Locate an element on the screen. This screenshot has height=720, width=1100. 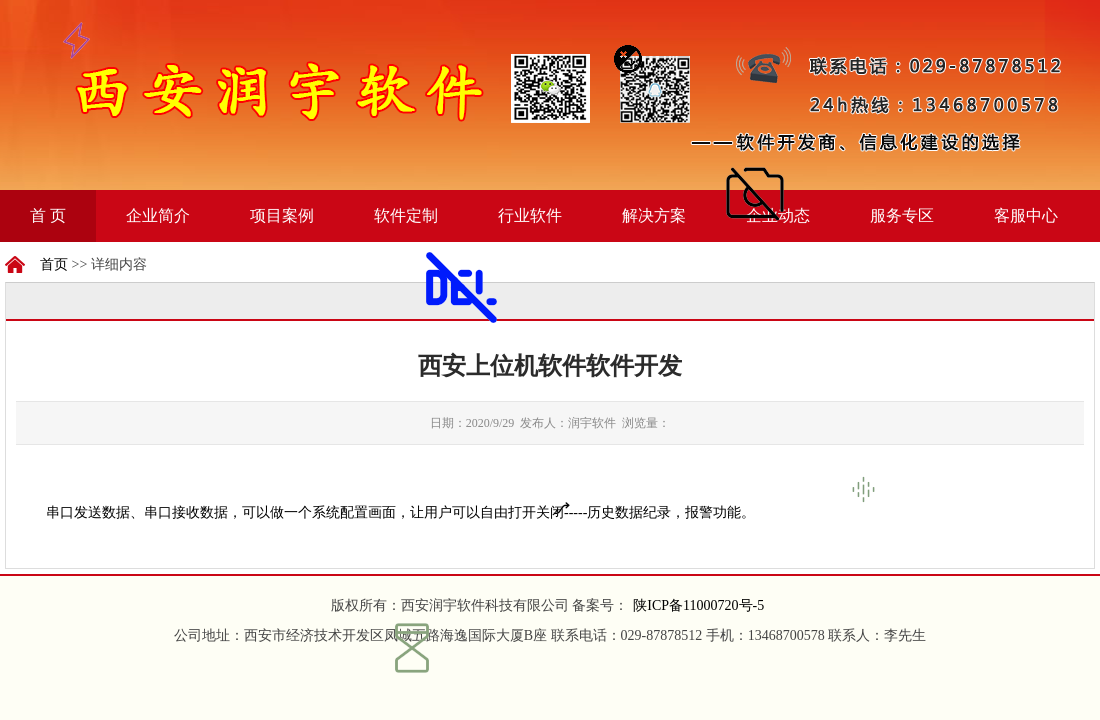
indicates fast or instant action is located at coordinates (76, 40).